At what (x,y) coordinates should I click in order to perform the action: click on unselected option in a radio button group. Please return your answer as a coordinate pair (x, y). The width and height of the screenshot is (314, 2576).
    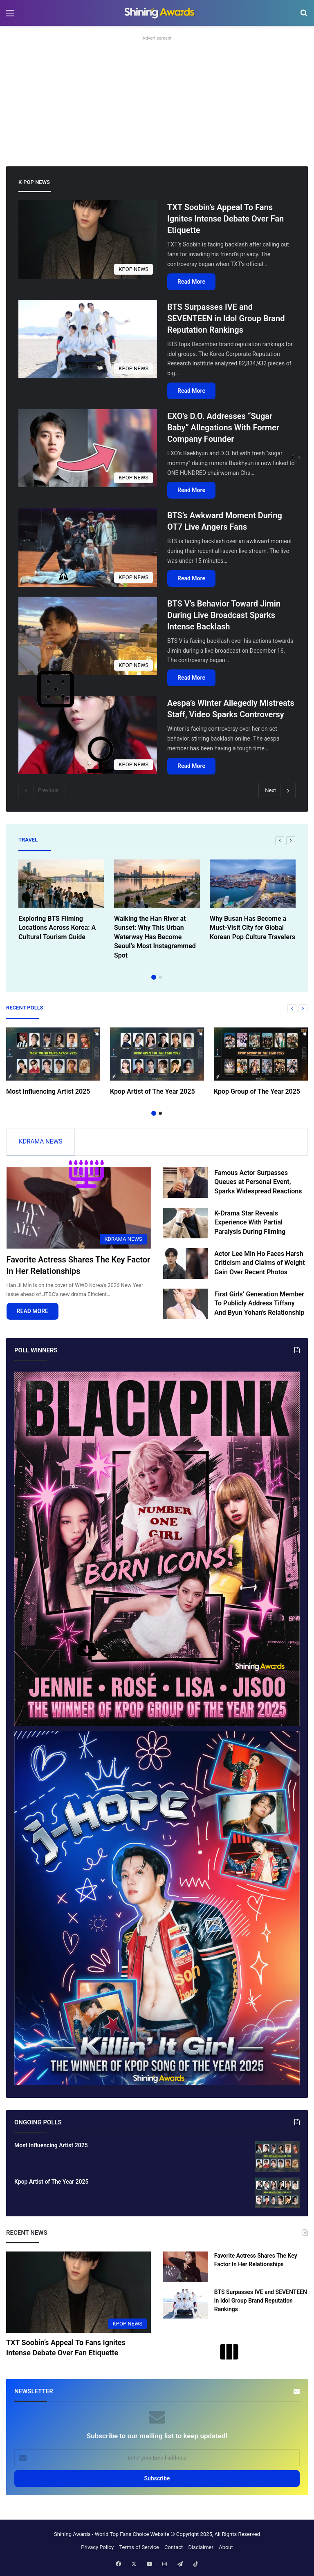
    Looking at the image, I should click on (296, 457).